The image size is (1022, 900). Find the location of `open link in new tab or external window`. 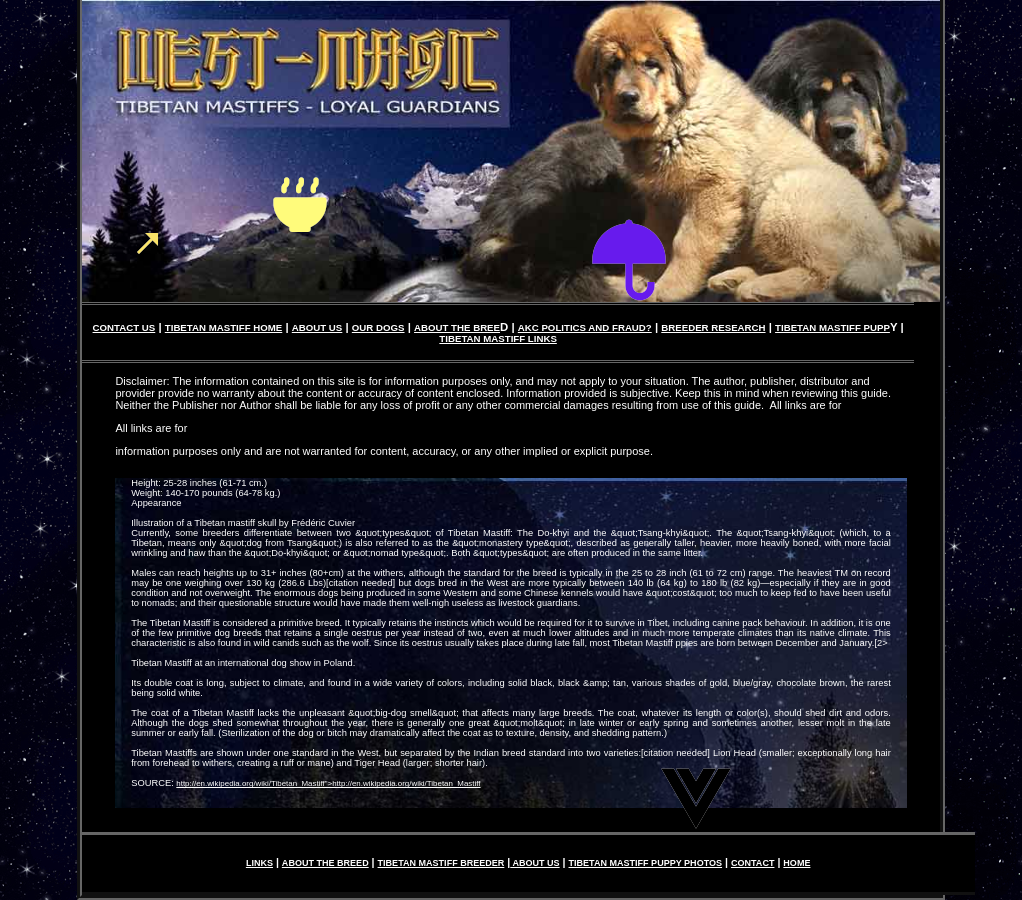

open link in new tab or external window is located at coordinates (148, 243).